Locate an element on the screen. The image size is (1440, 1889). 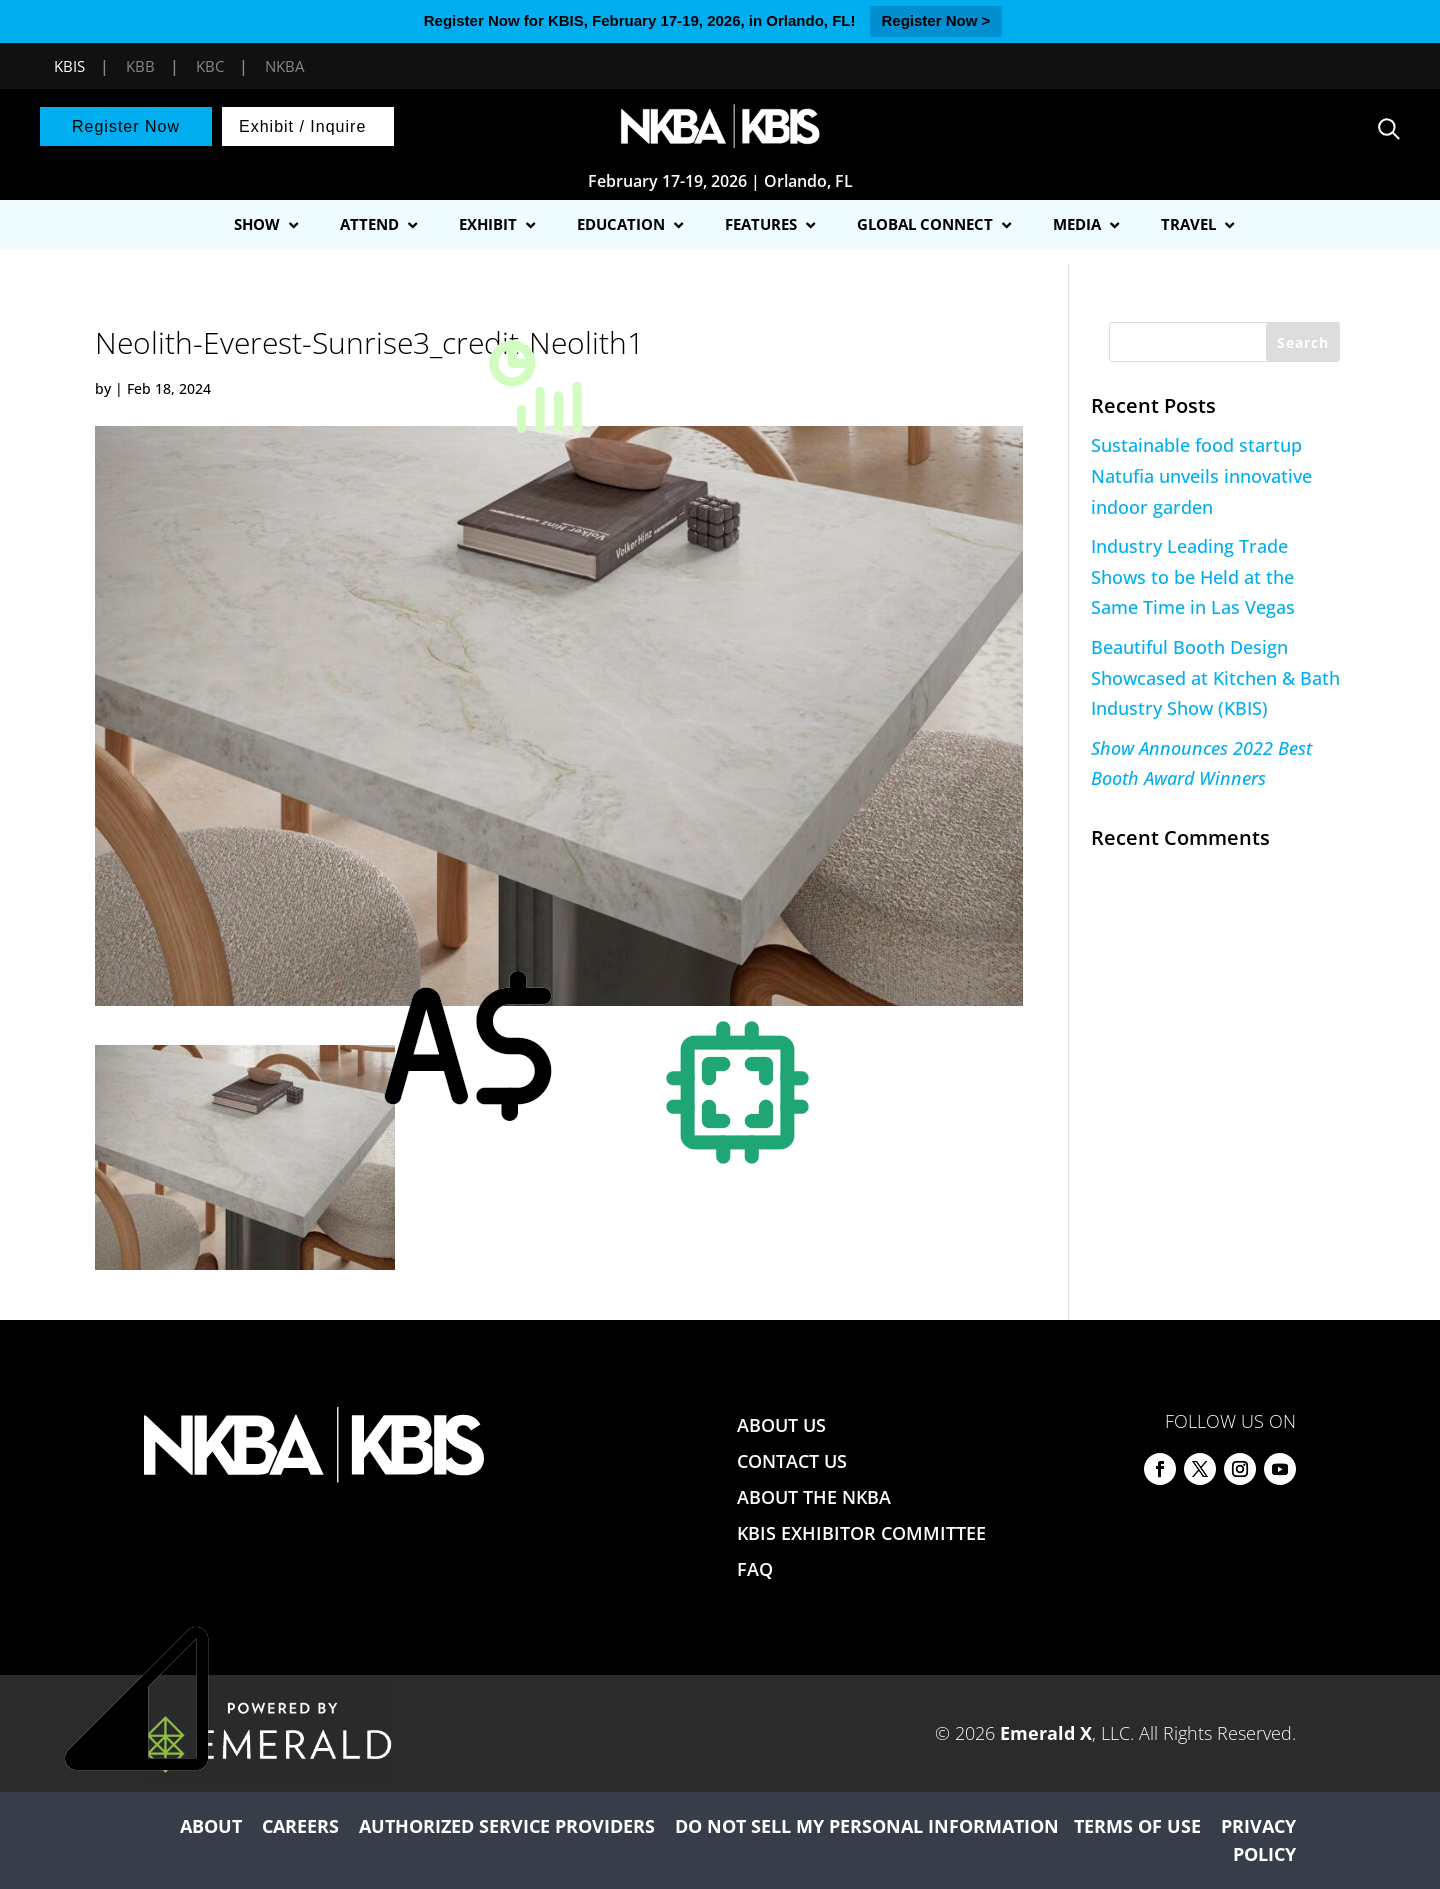
indicates australian dollar currency is located at coordinates (468, 1046).